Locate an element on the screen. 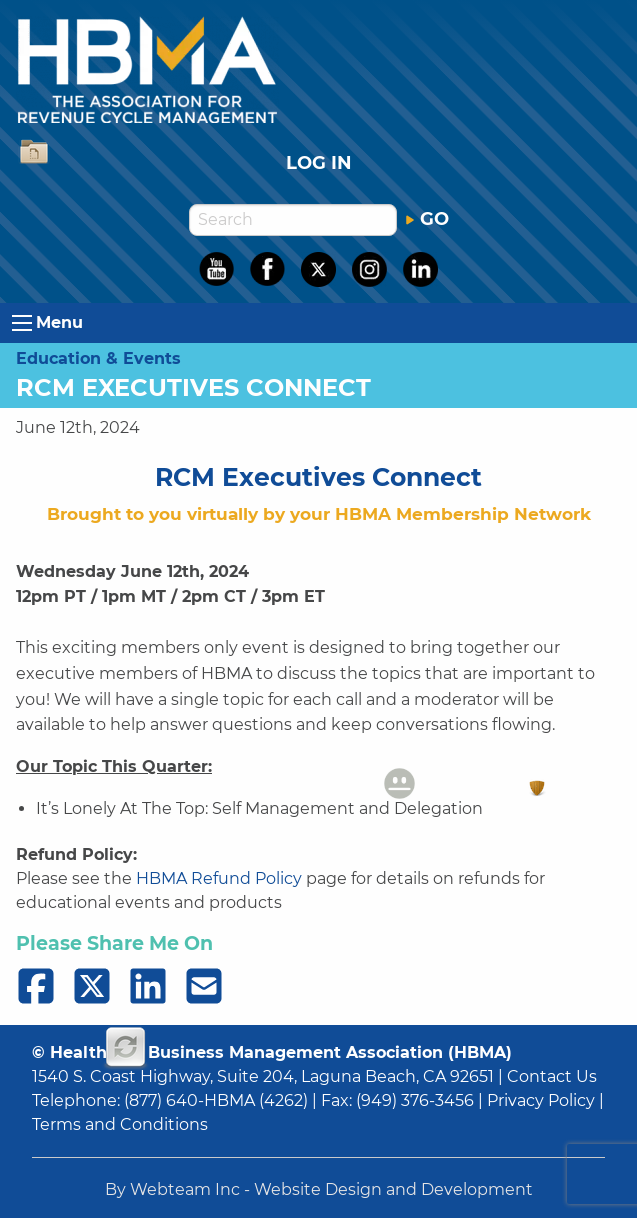 The width and height of the screenshot is (637, 1218). indicates a neutral or indifferent reaction is located at coordinates (399, 783).